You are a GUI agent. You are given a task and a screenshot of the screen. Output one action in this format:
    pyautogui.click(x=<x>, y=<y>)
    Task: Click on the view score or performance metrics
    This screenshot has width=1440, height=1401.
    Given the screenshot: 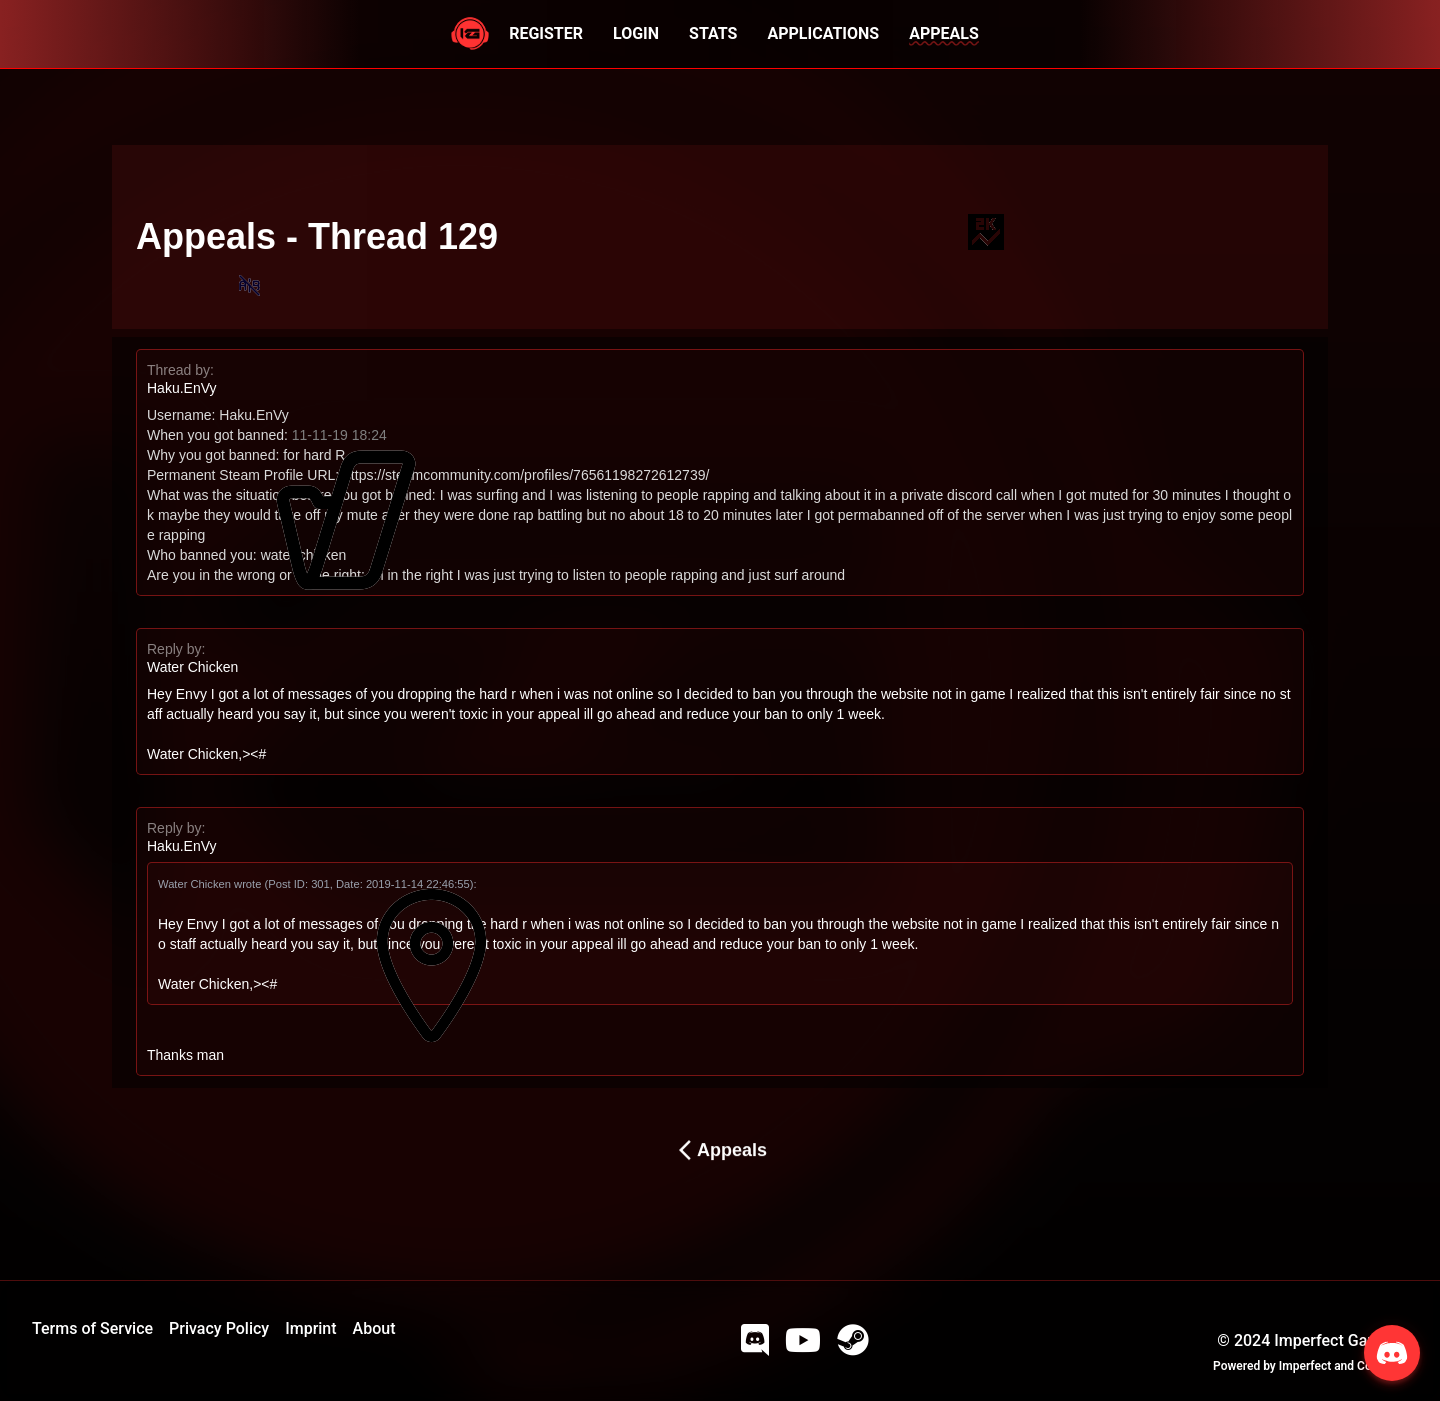 What is the action you would take?
    pyautogui.click(x=986, y=232)
    